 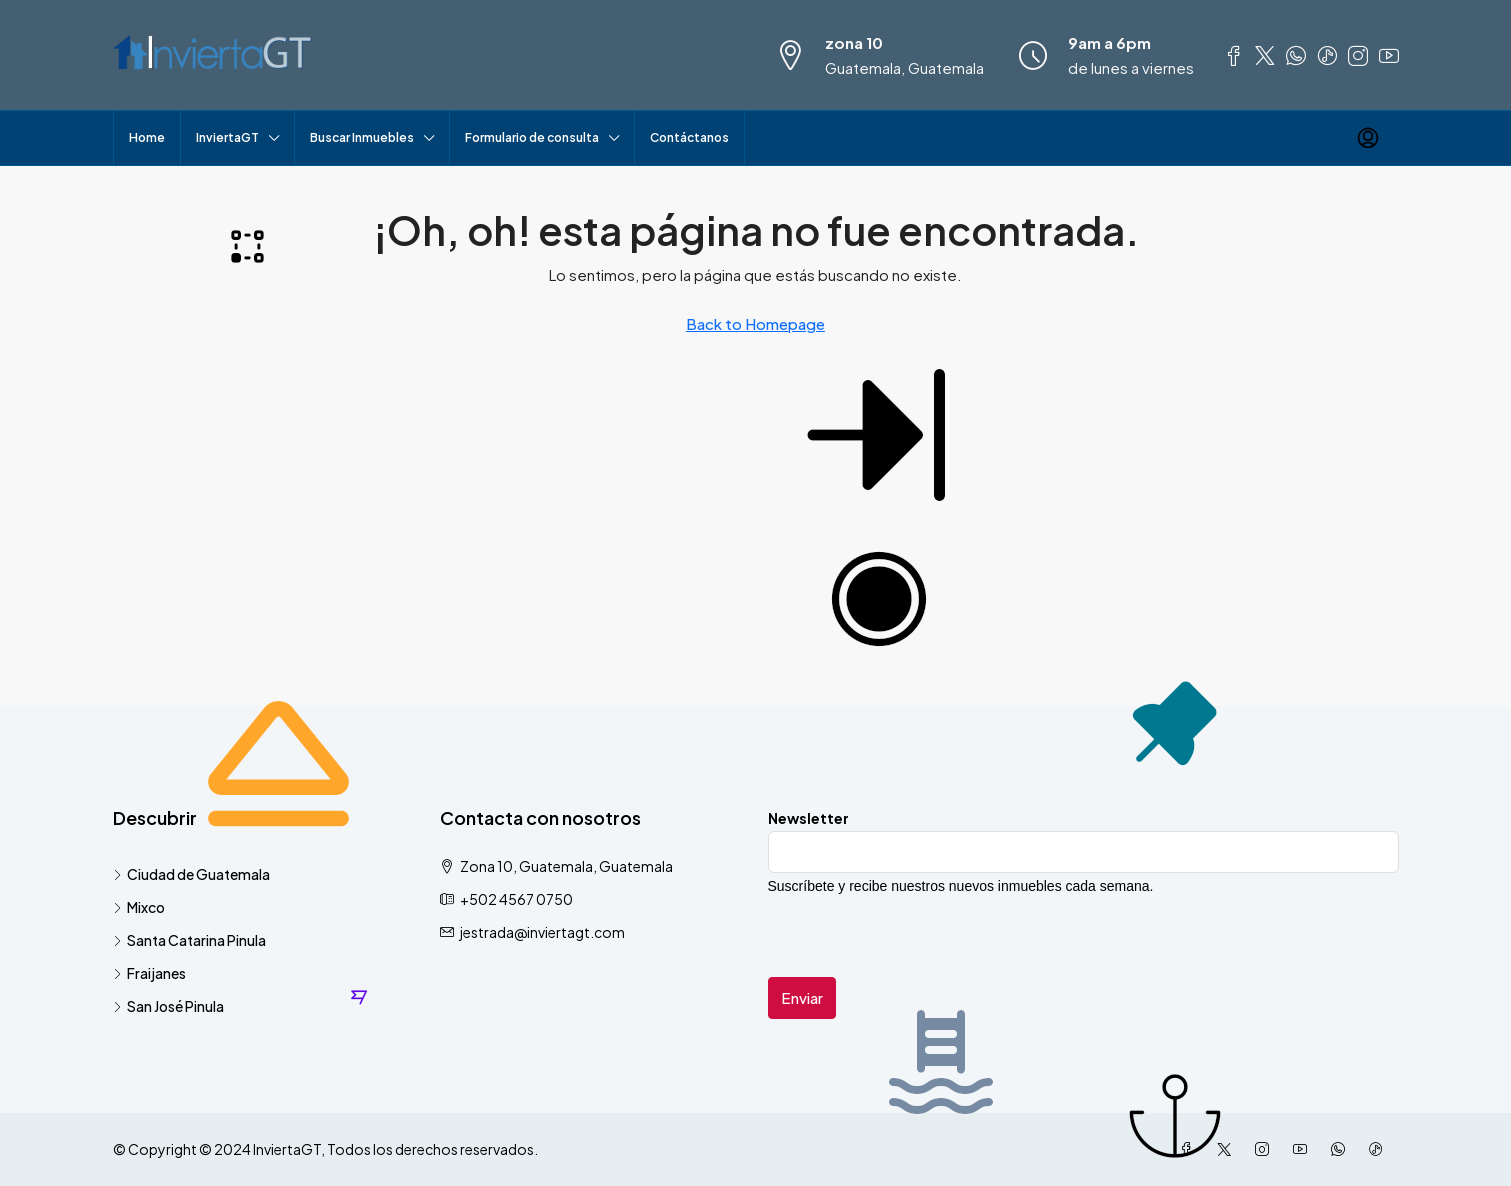 I want to click on indicates swimming pool amenity available, so click(x=941, y=1062).